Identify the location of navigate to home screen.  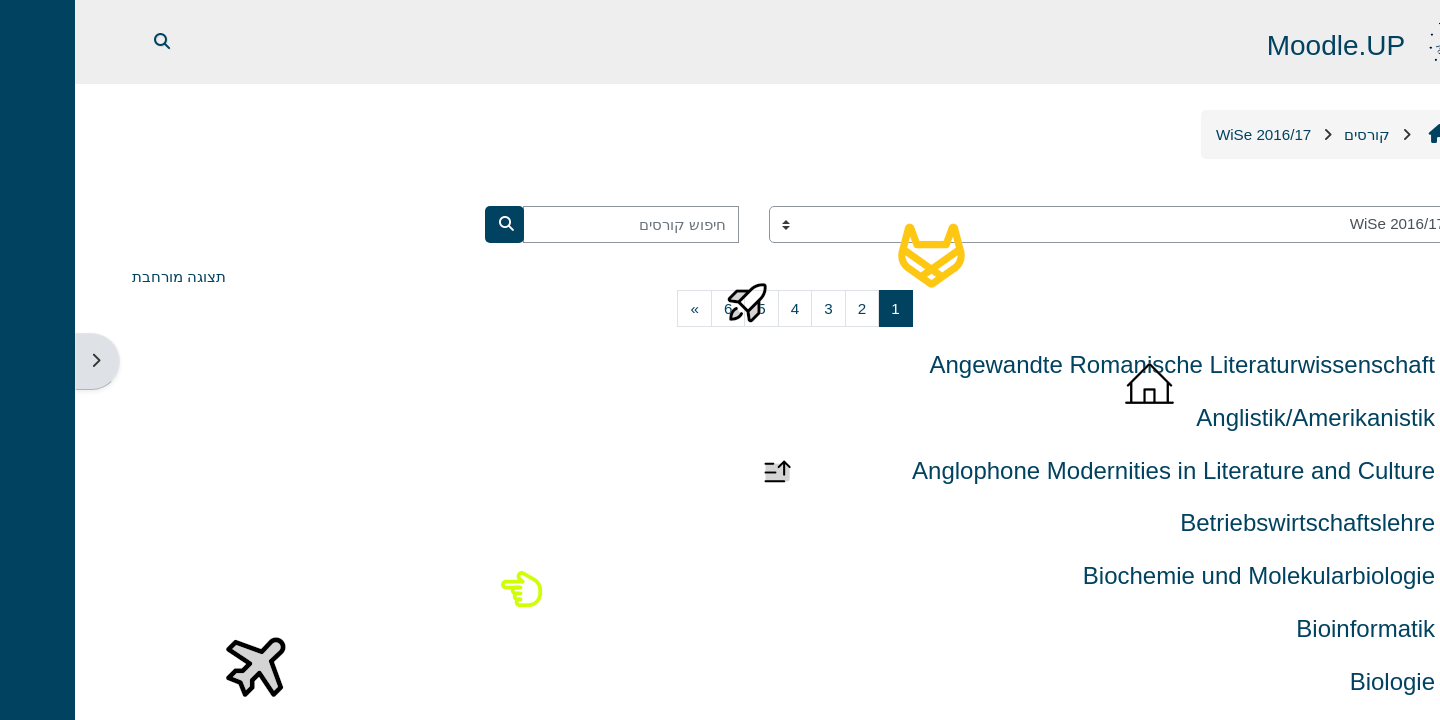
(1149, 384).